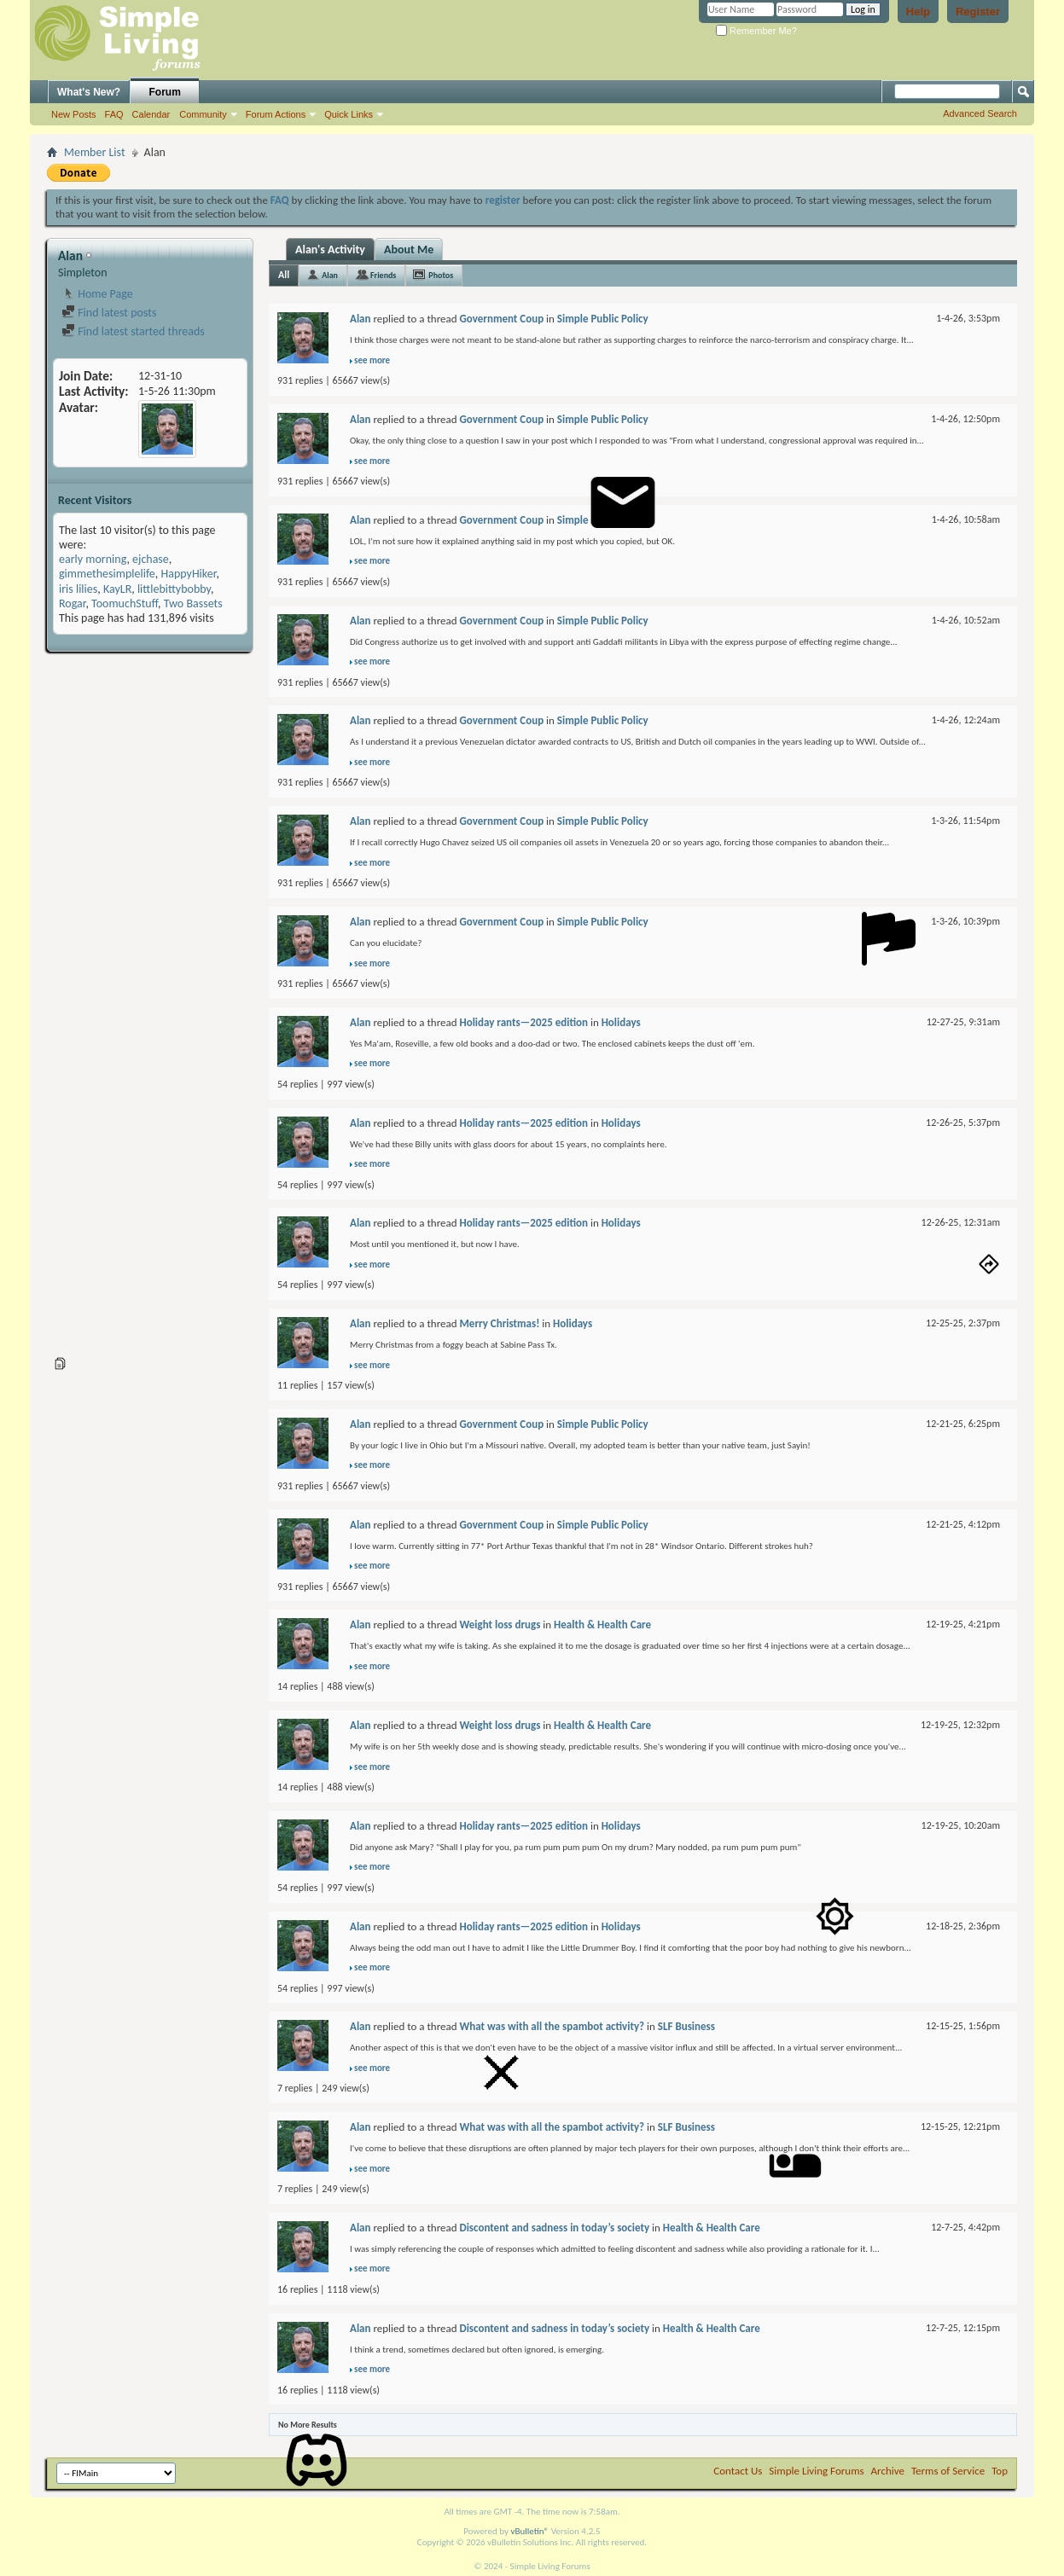 This screenshot has width=1064, height=2576. I want to click on indicates navigation or directional guidance, so click(989, 1264).